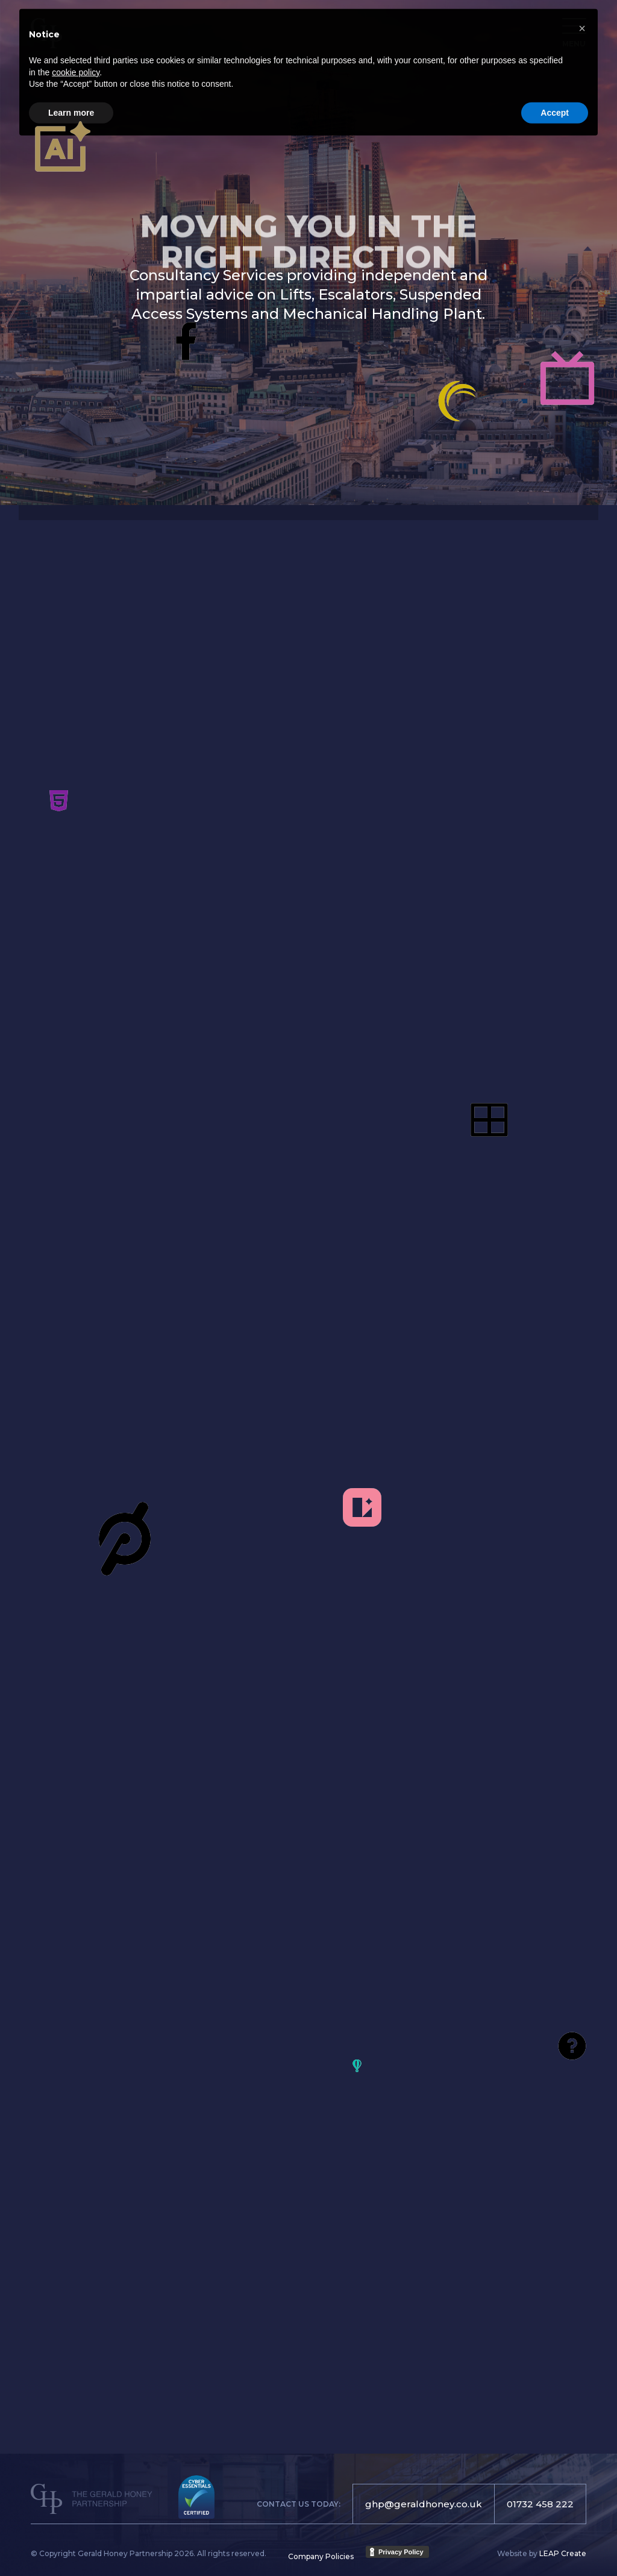 The width and height of the screenshot is (617, 2576). What do you see at coordinates (60, 149) in the screenshot?
I see `generate content using AI` at bounding box center [60, 149].